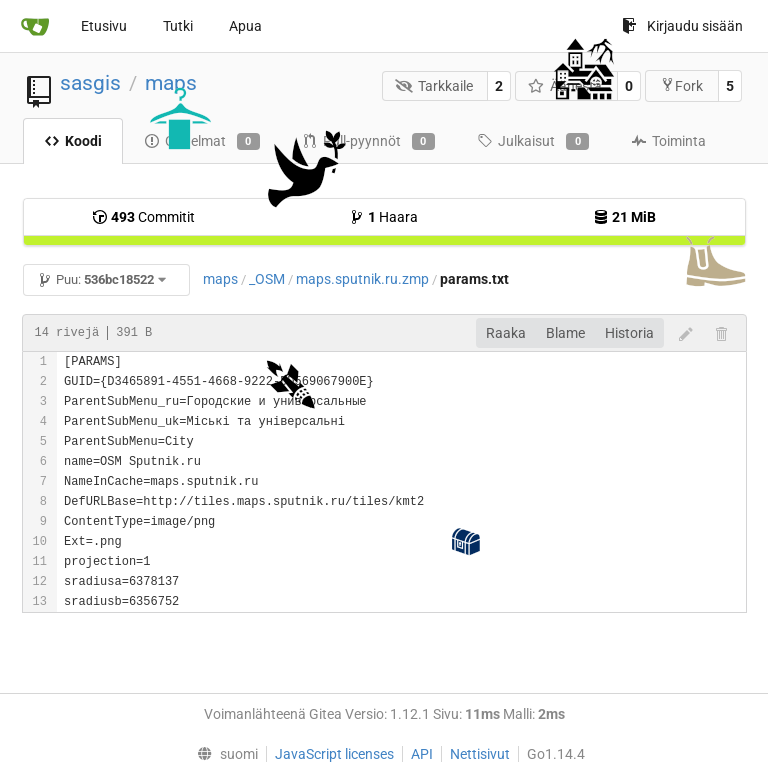 The width and height of the screenshot is (768, 774). Describe the element at coordinates (466, 542) in the screenshot. I see `a locked or secured inventory chest` at that location.